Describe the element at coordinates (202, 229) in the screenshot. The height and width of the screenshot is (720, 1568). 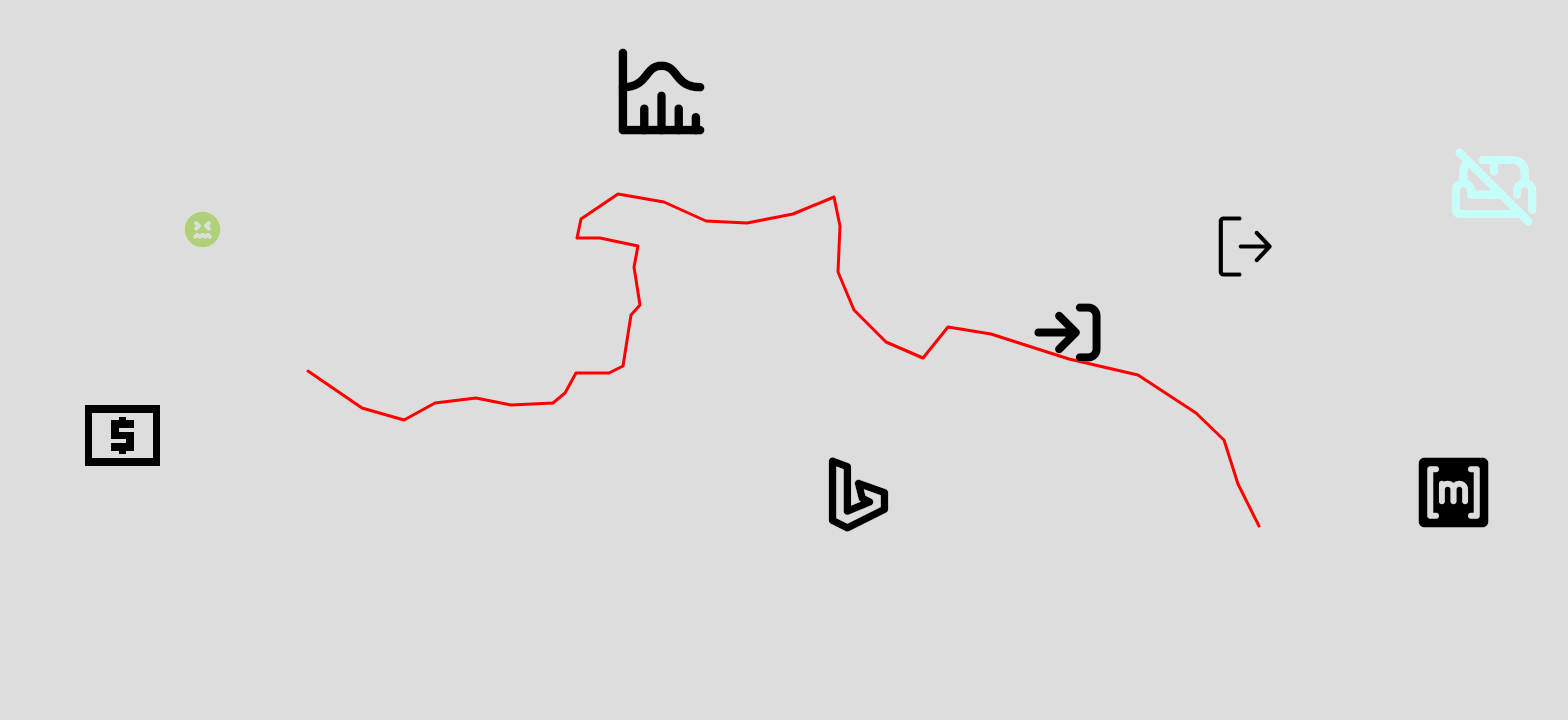
I see `express frustration or anger reaction` at that location.